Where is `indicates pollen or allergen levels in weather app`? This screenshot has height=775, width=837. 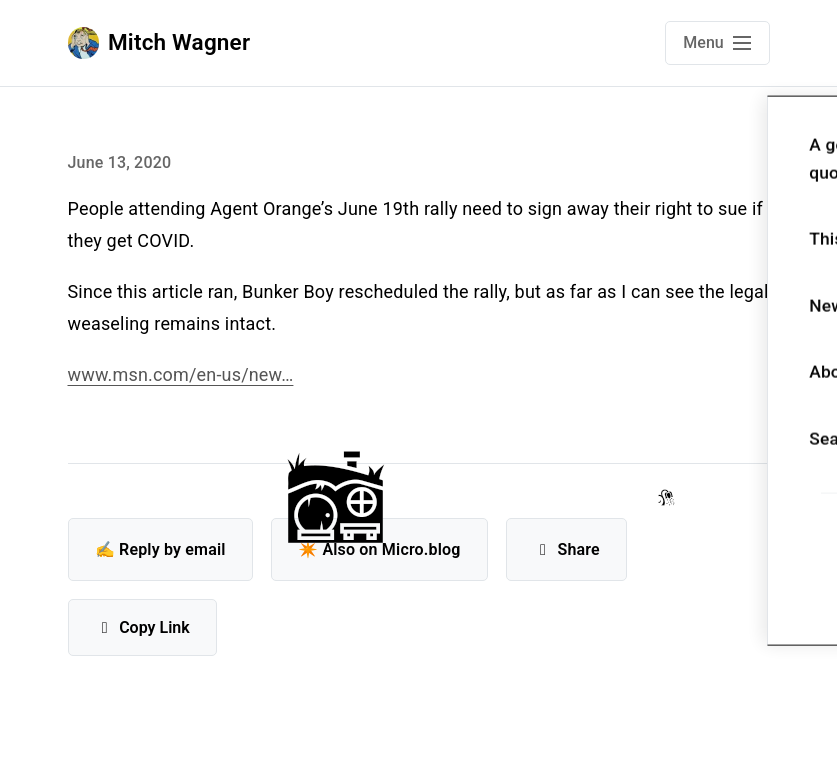 indicates pollen or allergen levels in weather app is located at coordinates (666, 497).